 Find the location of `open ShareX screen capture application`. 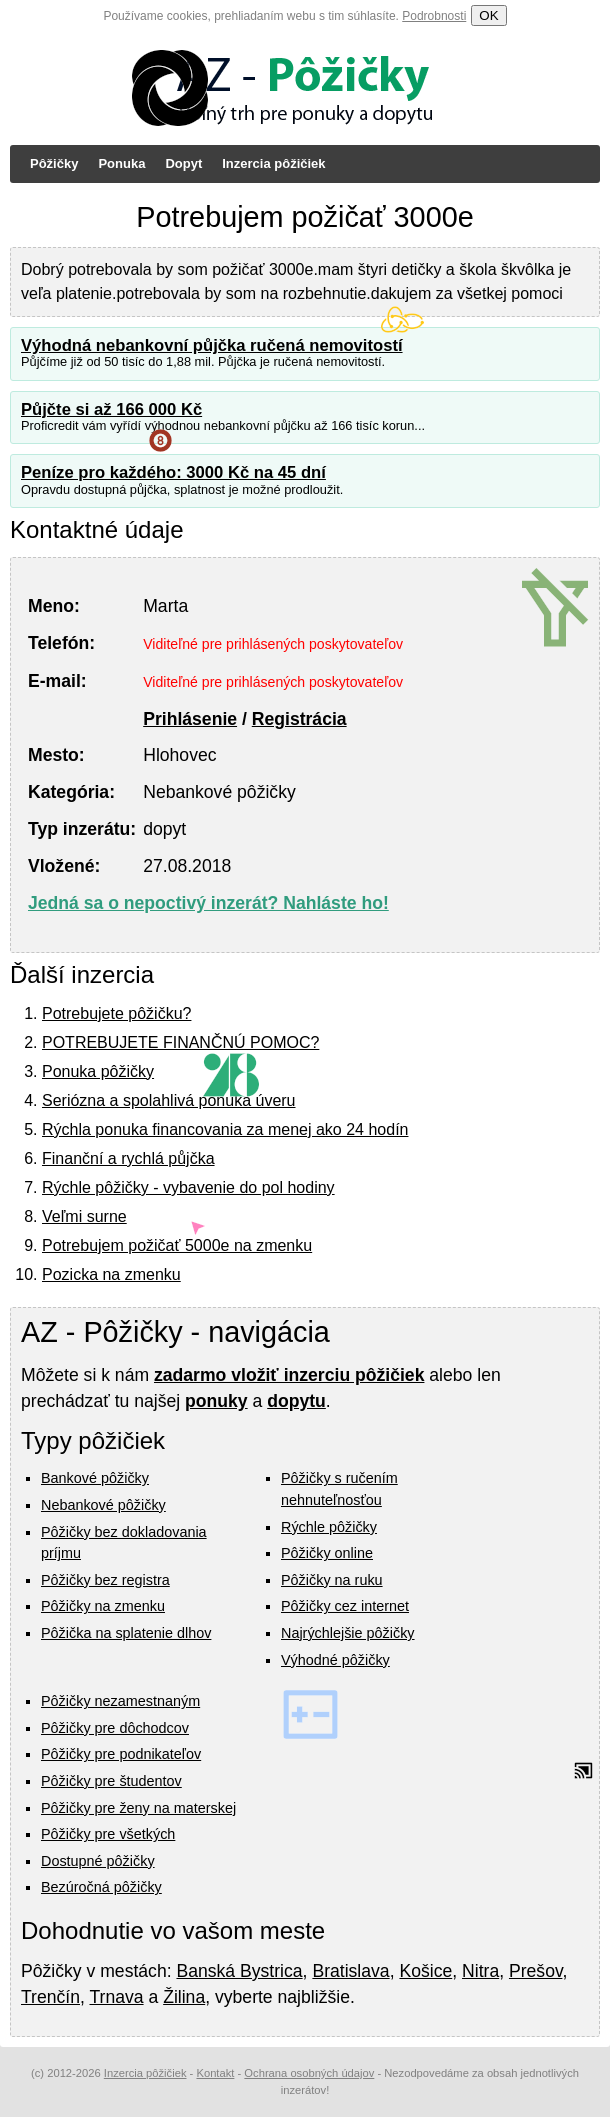

open ShareX screen capture application is located at coordinates (170, 88).